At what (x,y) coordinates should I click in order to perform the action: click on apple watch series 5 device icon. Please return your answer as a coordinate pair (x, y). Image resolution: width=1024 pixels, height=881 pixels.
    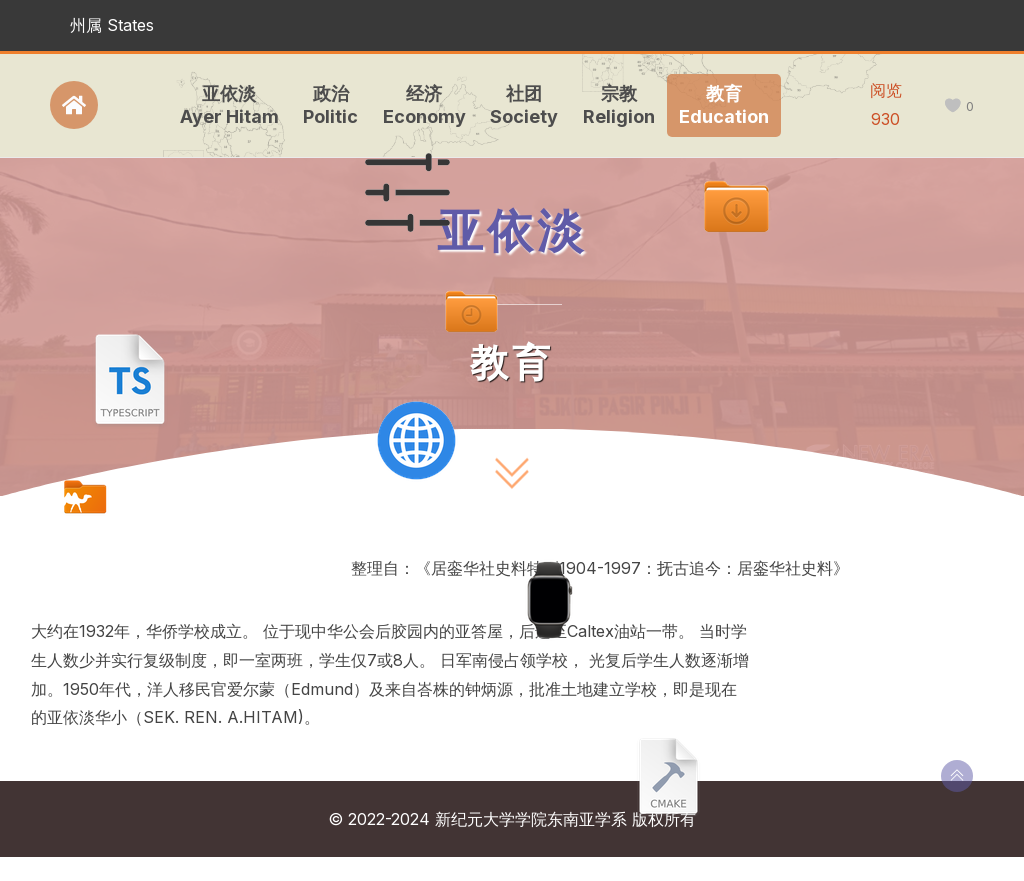
    Looking at the image, I should click on (549, 600).